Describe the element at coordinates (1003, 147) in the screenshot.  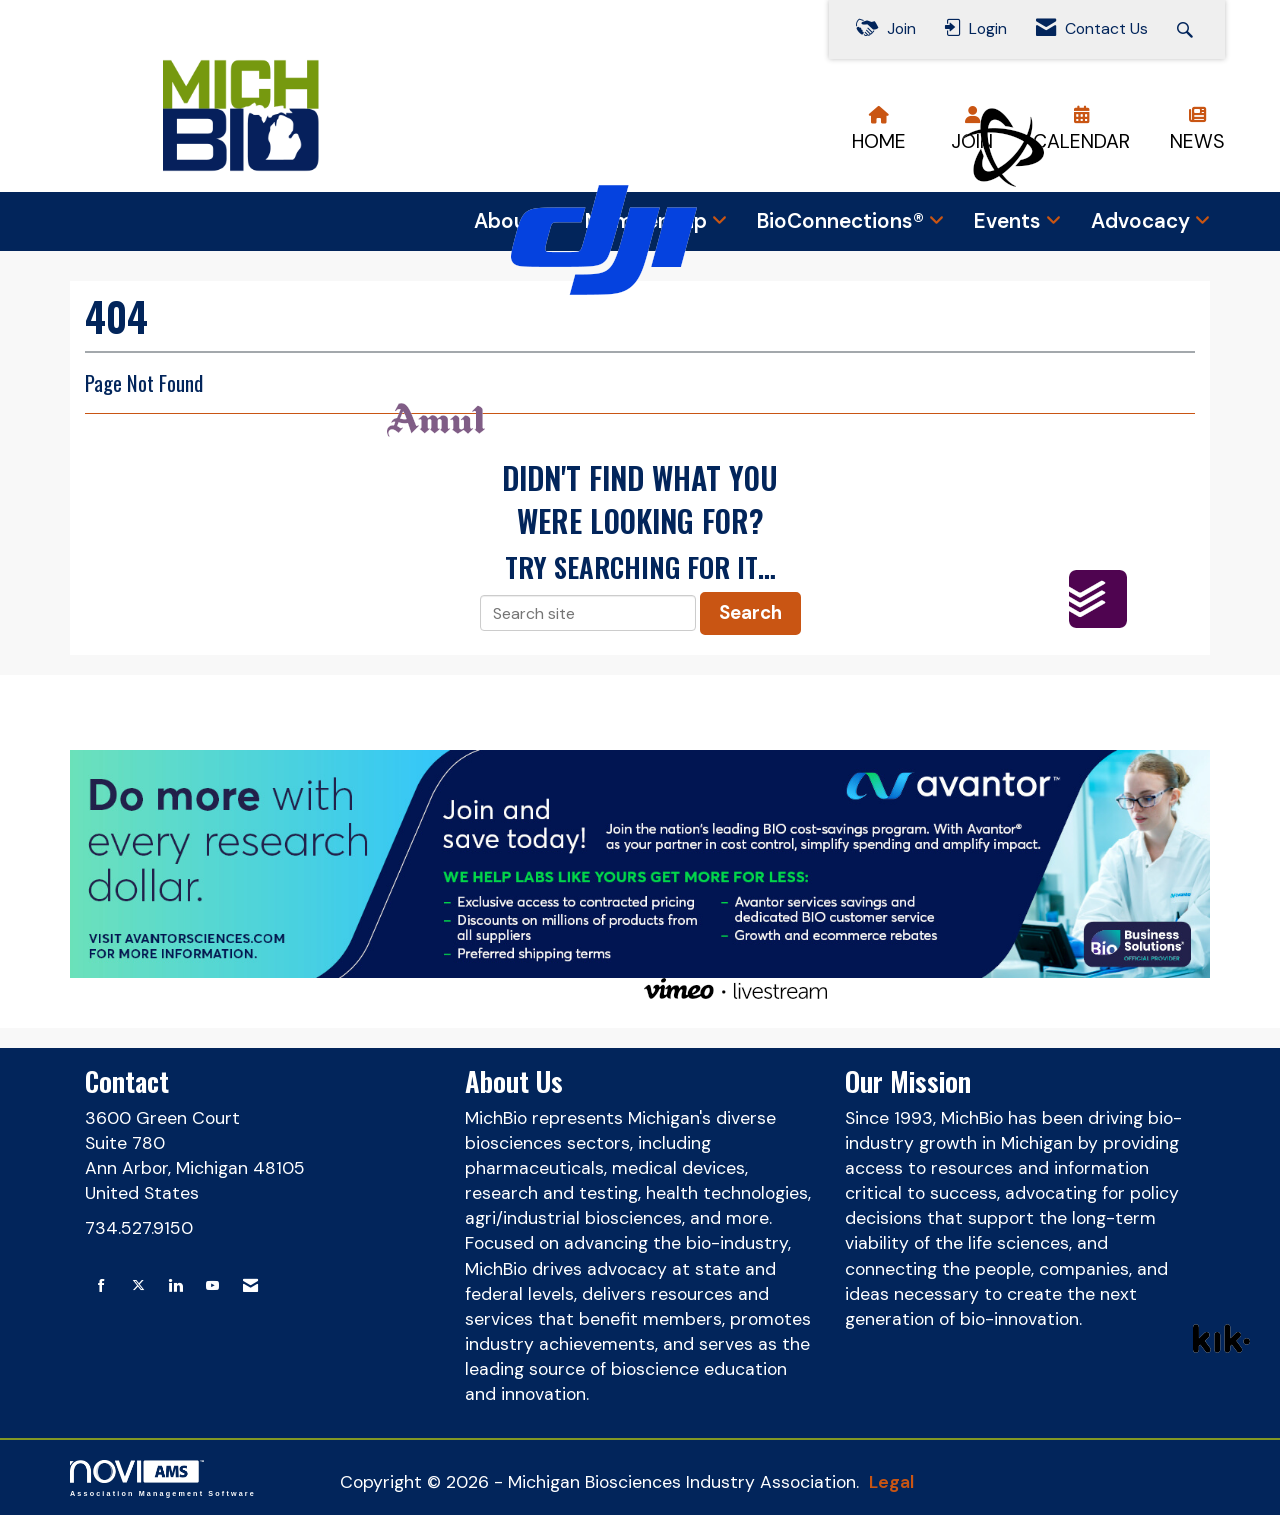
I see `launch Battle.net gaming client` at that location.